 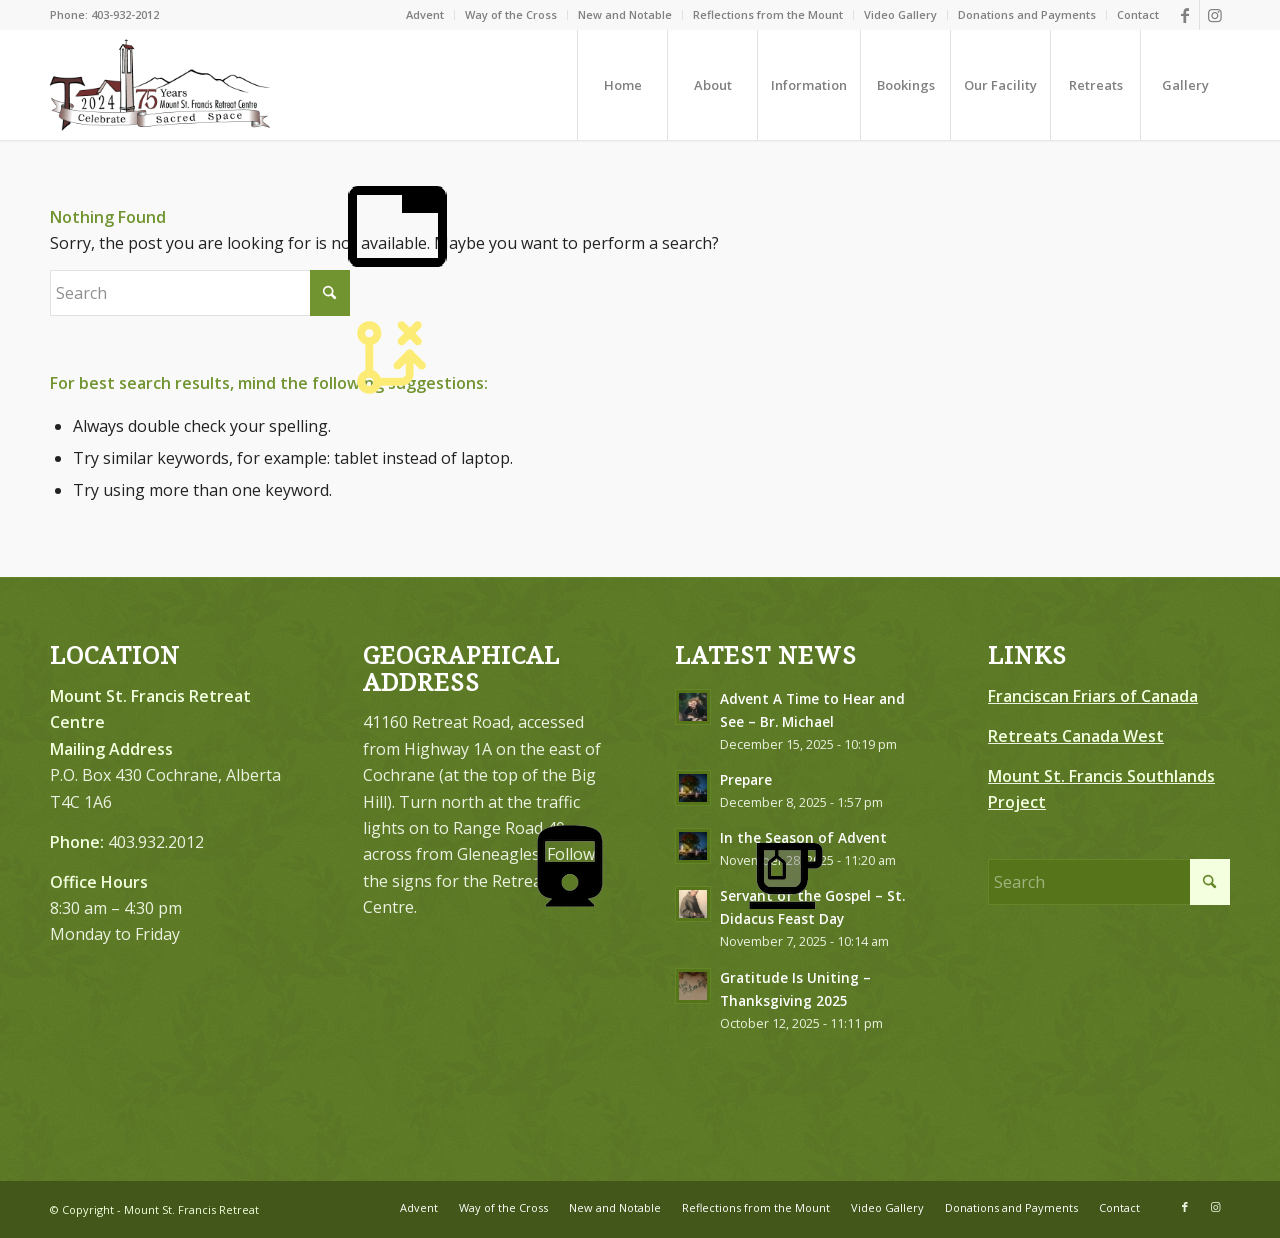 What do you see at coordinates (389, 357) in the screenshot?
I see `delete a git branch` at bounding box center [389, 357].